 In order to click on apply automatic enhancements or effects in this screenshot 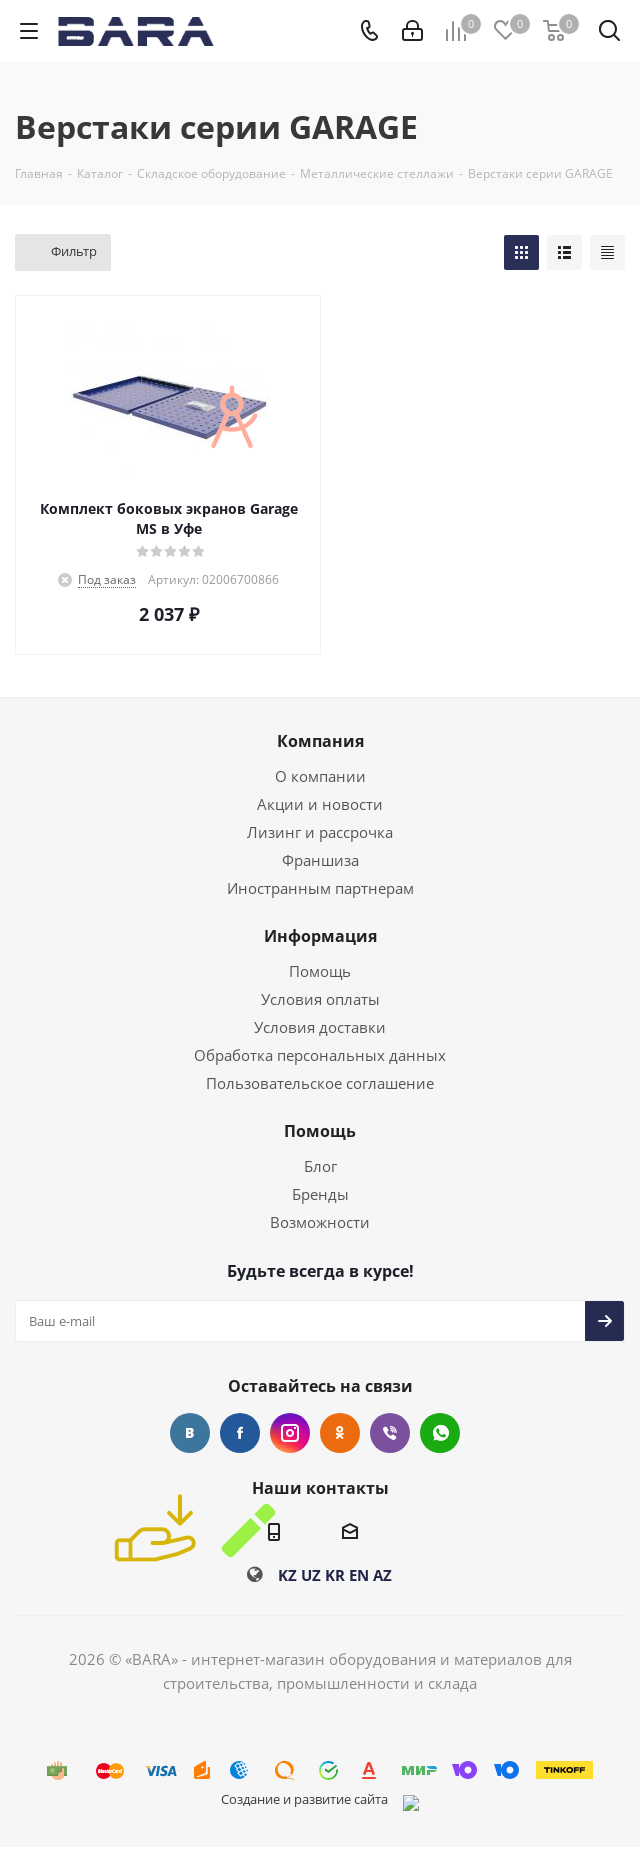, I will do `click(248, 1530)`.